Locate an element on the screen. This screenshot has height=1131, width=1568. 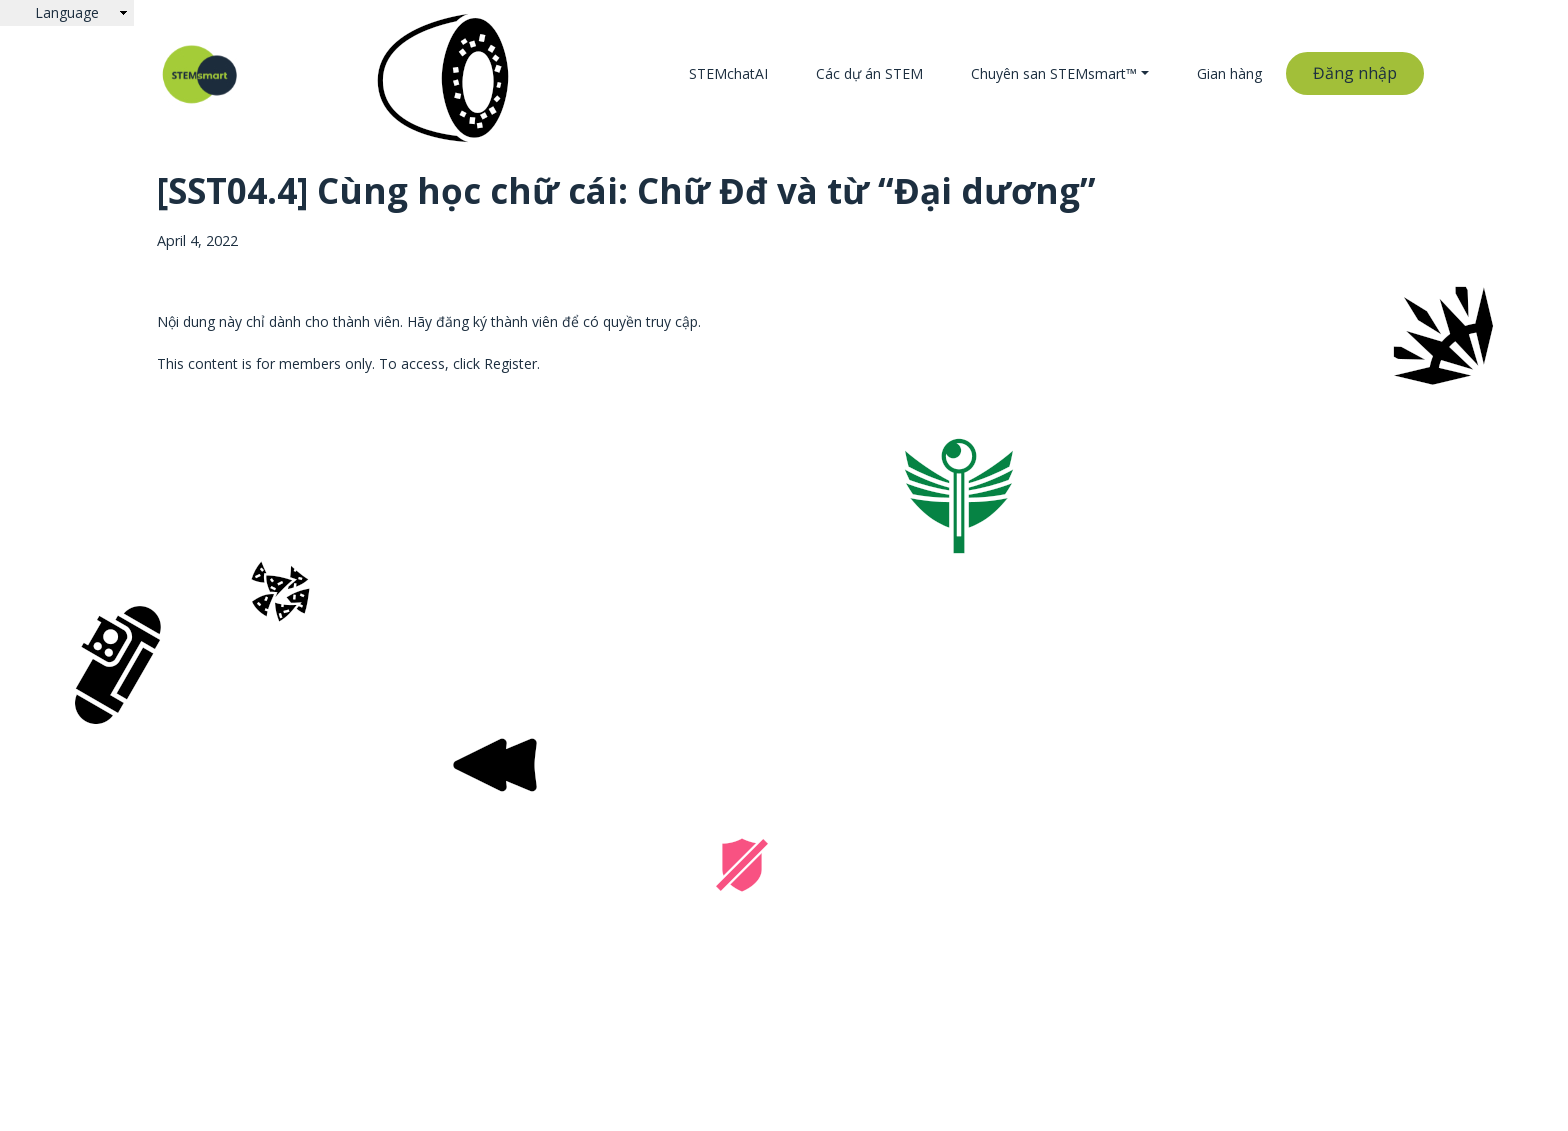
select a royal or mythical staff weapon is located at coordinates (959, 496).